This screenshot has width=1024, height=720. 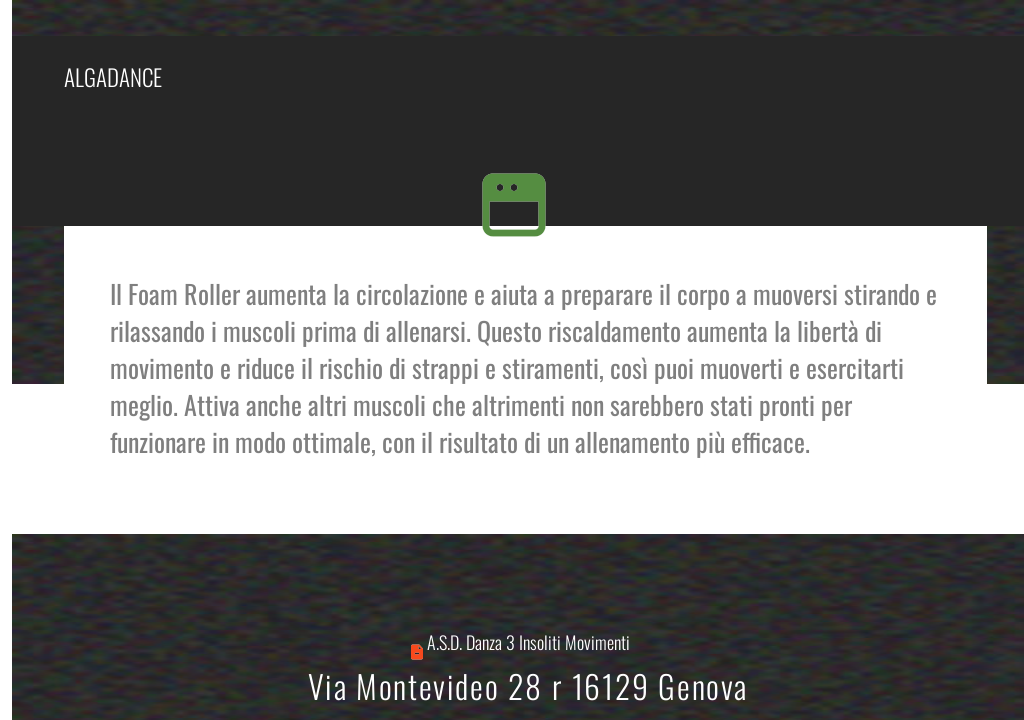 I want to click on open web browser, so click(x=514, y=205).